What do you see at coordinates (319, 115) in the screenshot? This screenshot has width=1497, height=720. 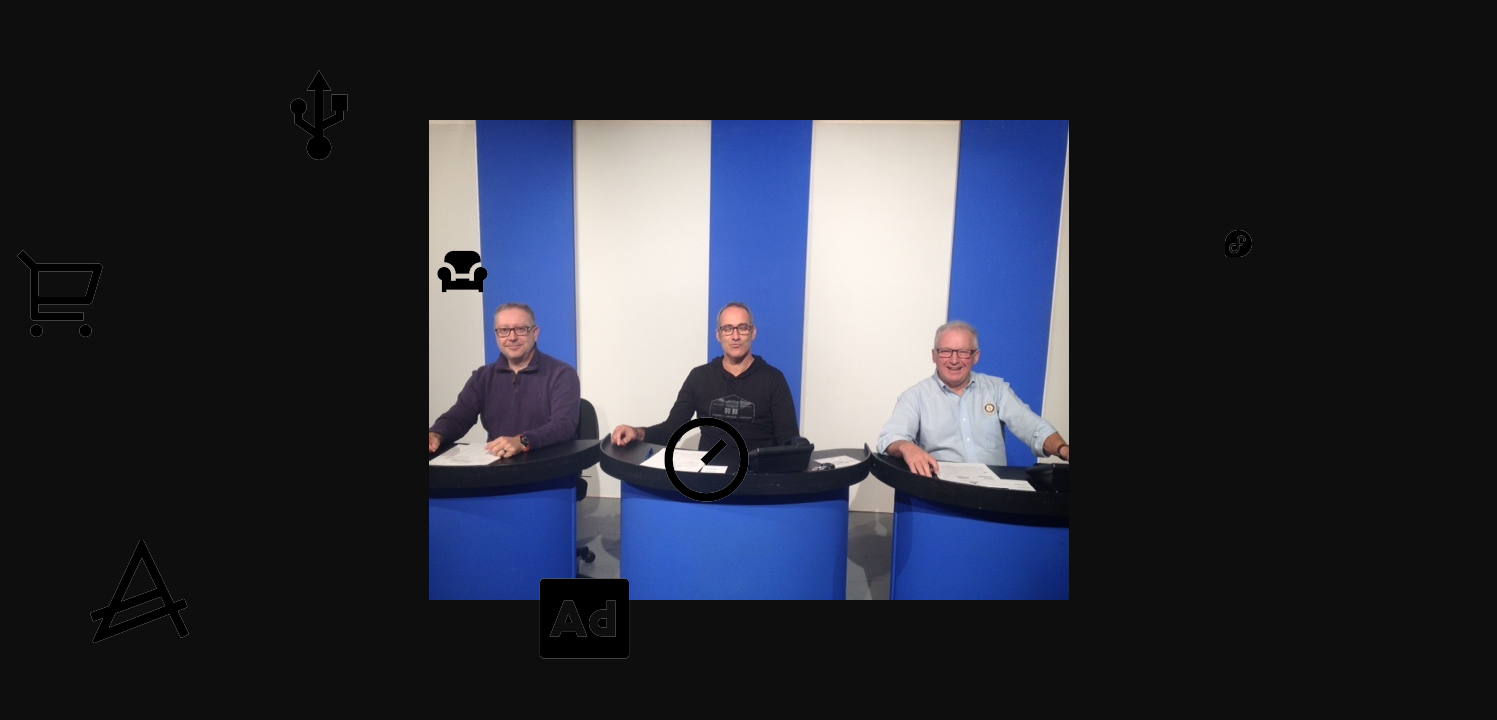 I see `indicates USB connection available` at bounding box center [319, 115].